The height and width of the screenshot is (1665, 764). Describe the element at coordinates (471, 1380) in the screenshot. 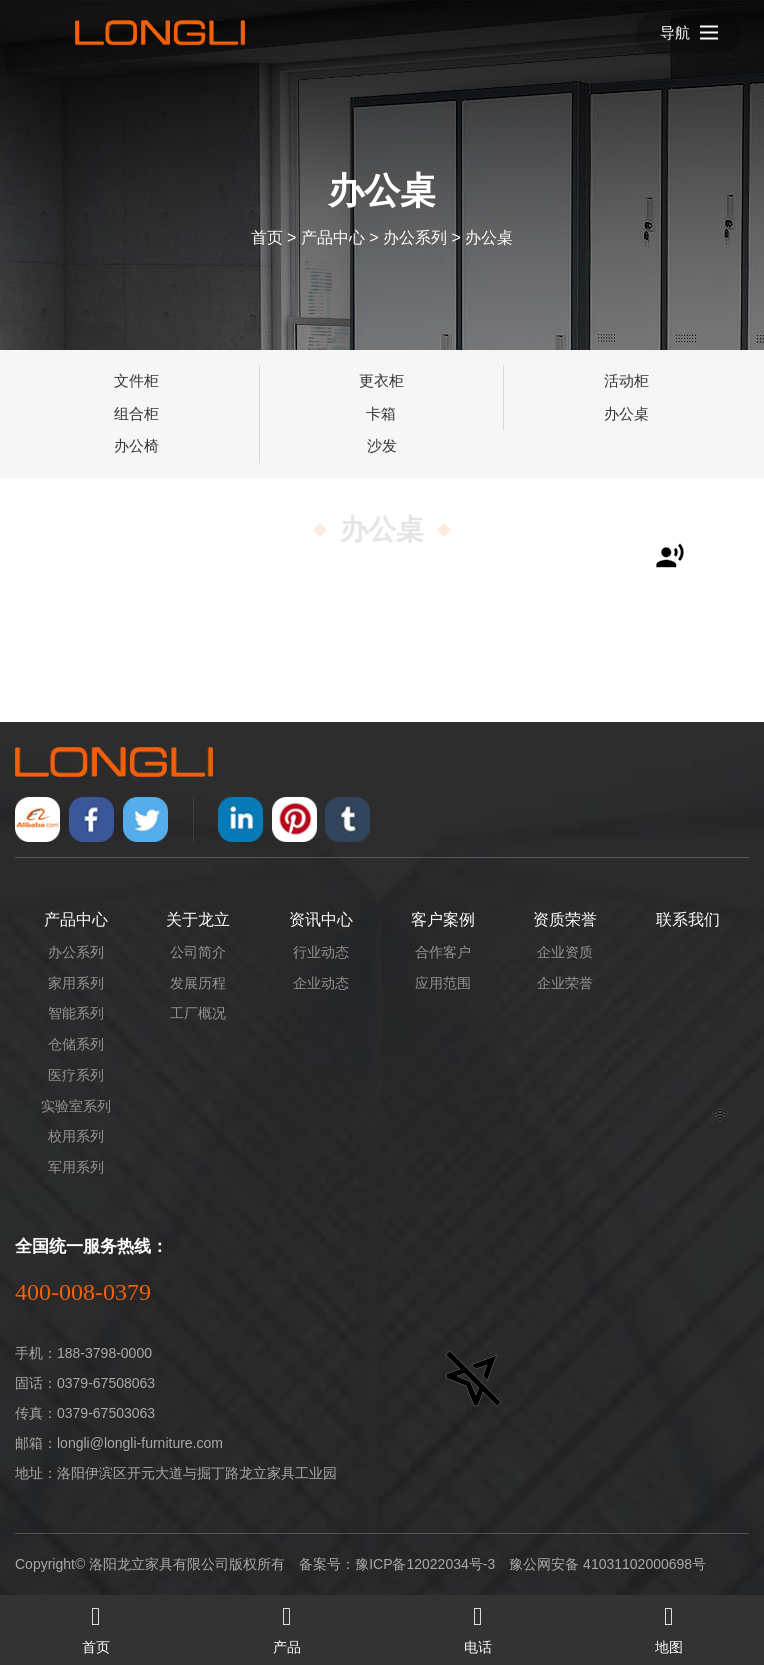

I see `location sharing is disabled` at that location.